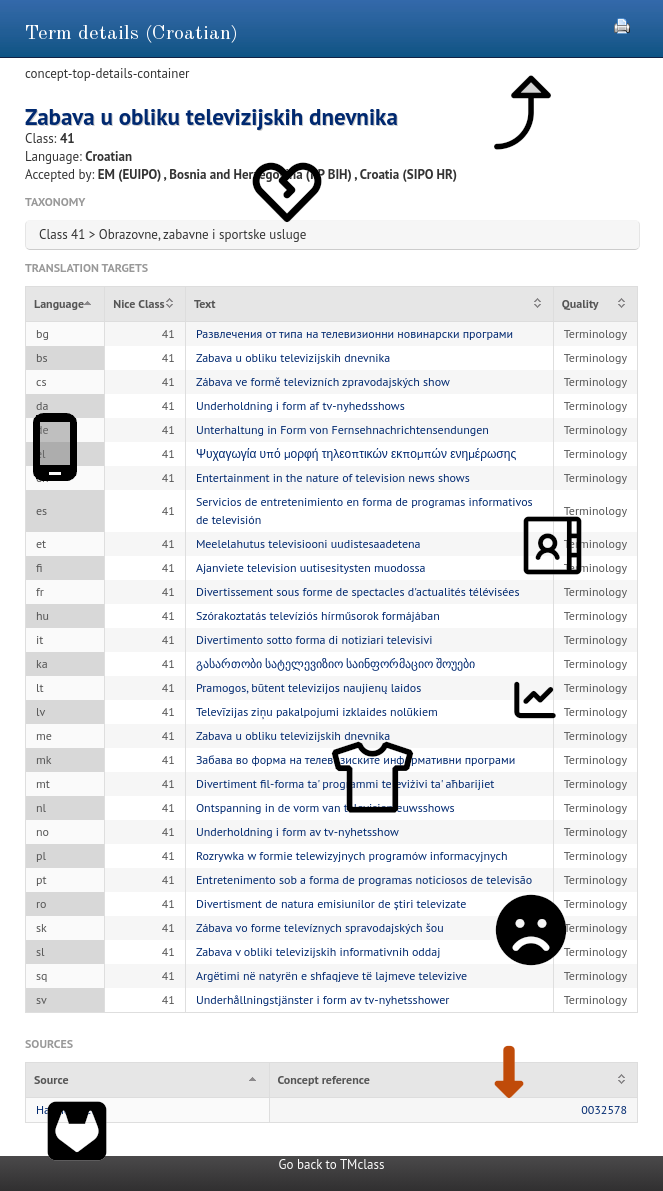 The image size is (663, 1191). Describe the element at coordinates (522, 112) in the screenshot. I see `navigate back and up in a menu hierarchy` at that location.